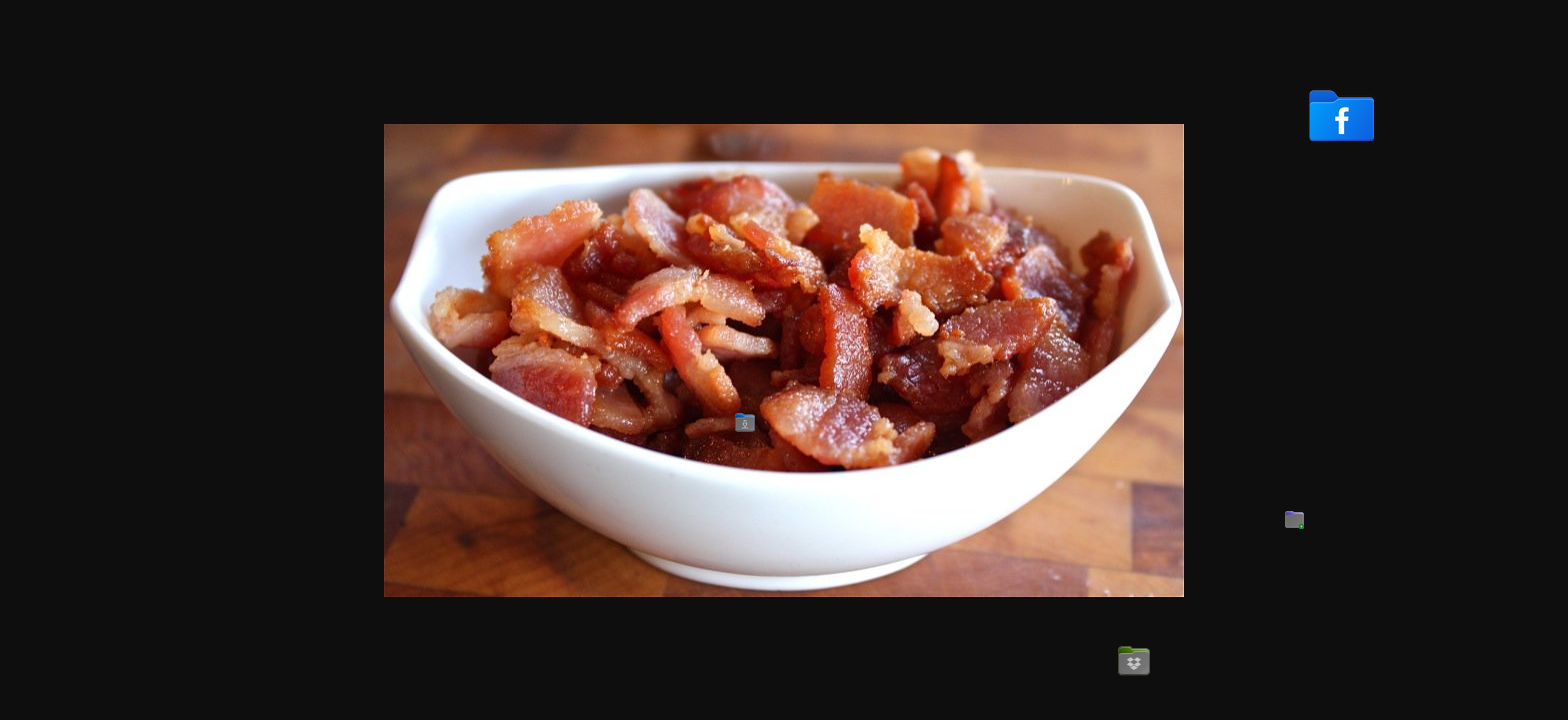  Describe the element at coordinates (1134, 660) in the screenshot. I see `open your Dropbox folder` at that location.